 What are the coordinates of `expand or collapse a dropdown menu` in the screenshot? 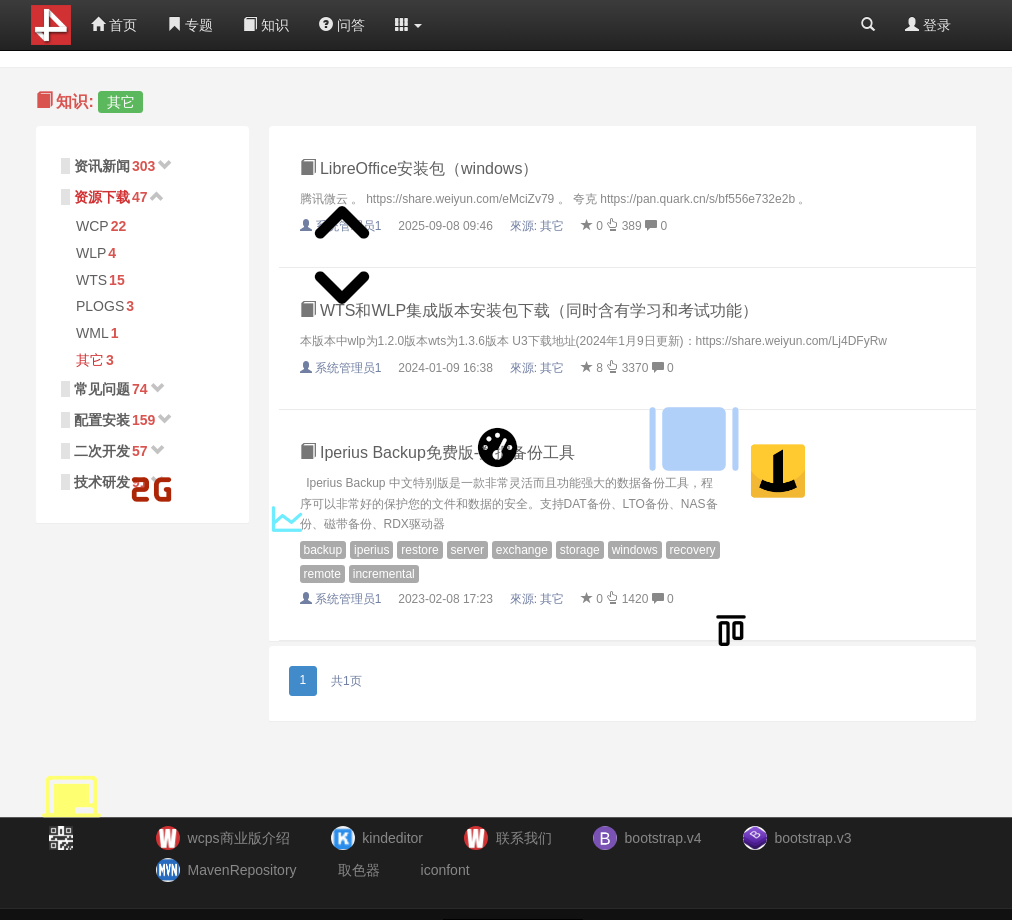 It's located at (342, 255).